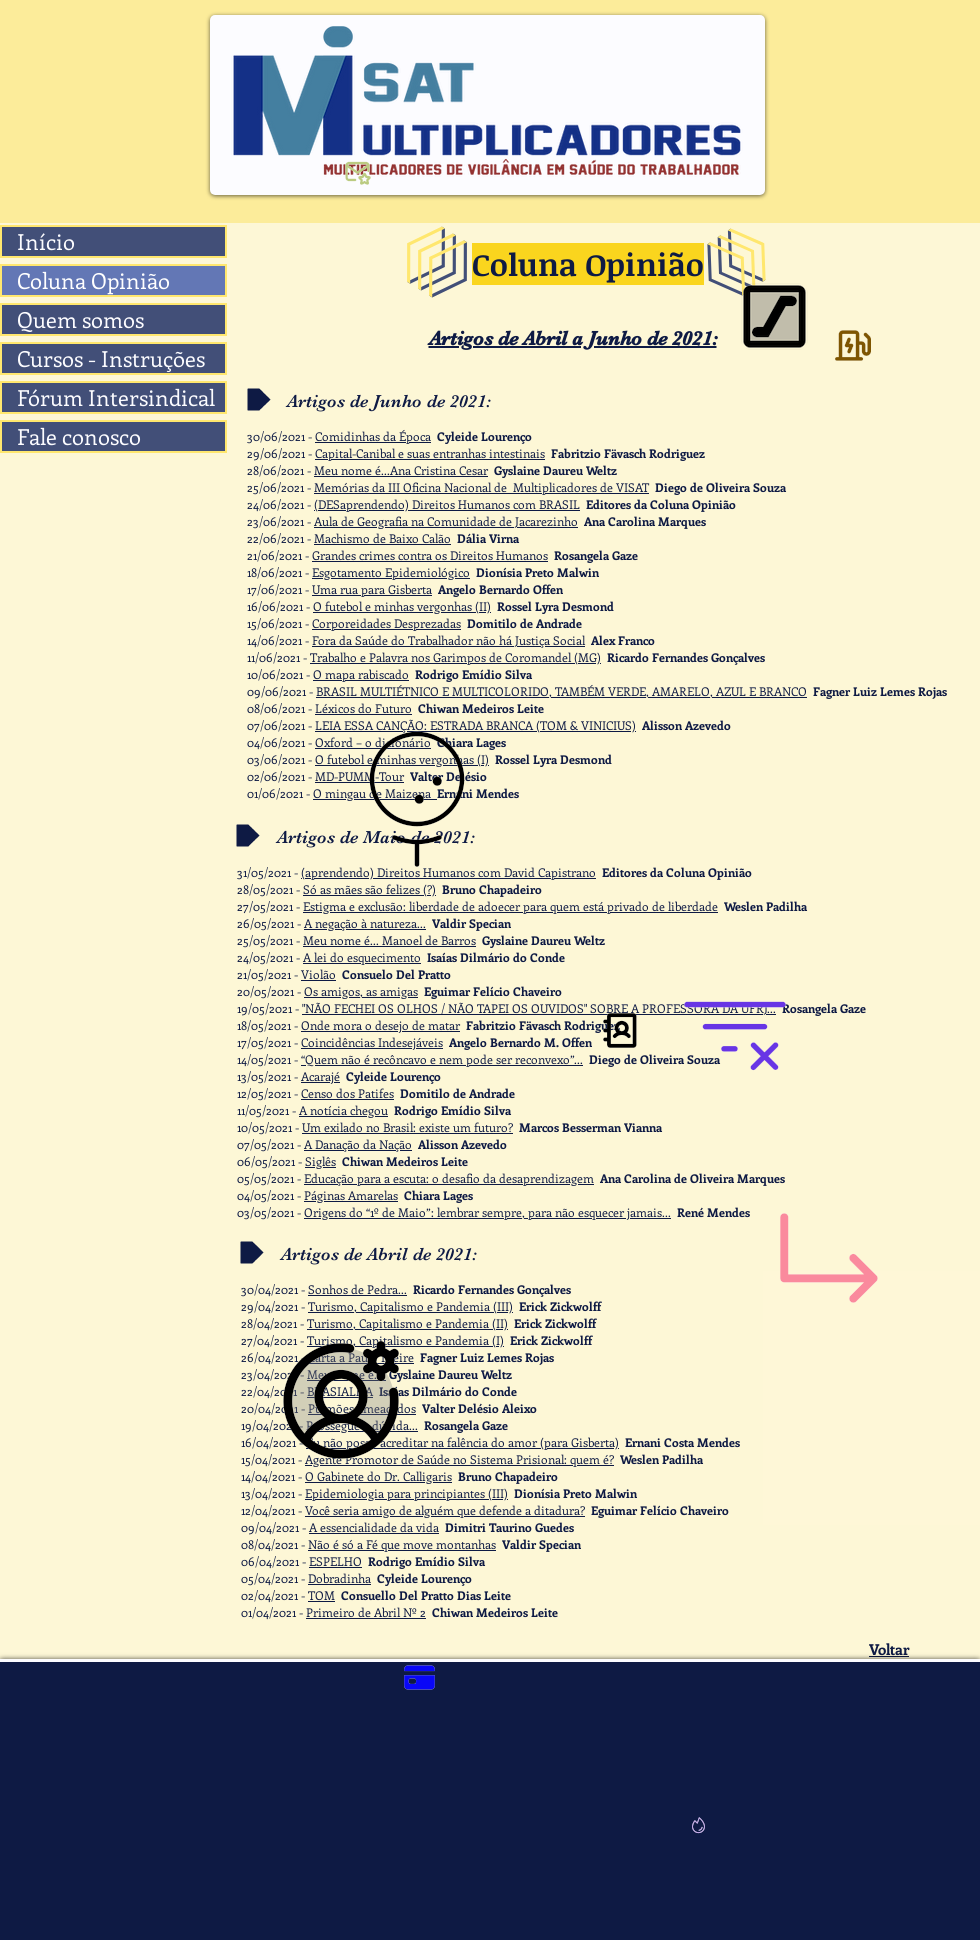 This screenshot has height=1940, width=980. What do you see at coordinates (419, 1677) in the screenshot?
I see `manage payment methods` at bounding box center [419, 1677].